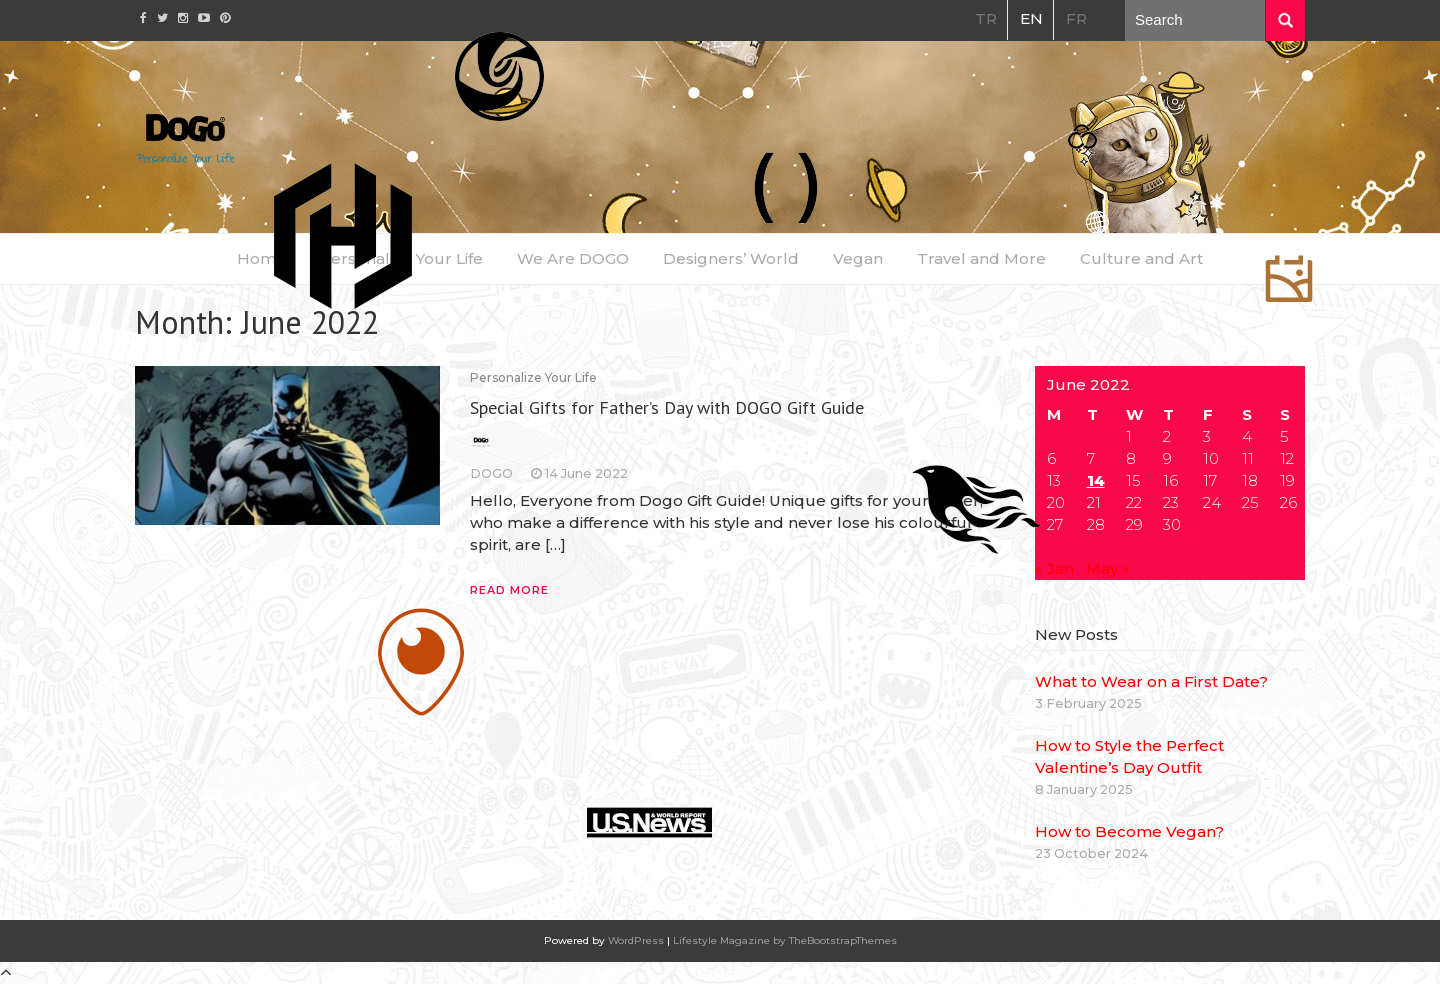 Image resolution: width=1440 pixels, height=984 pixels. What do you see at coordinates (1082, 136) in the screenshot?
I see `contabo cloud hosting services logo` at bounding box center [1082, 136].